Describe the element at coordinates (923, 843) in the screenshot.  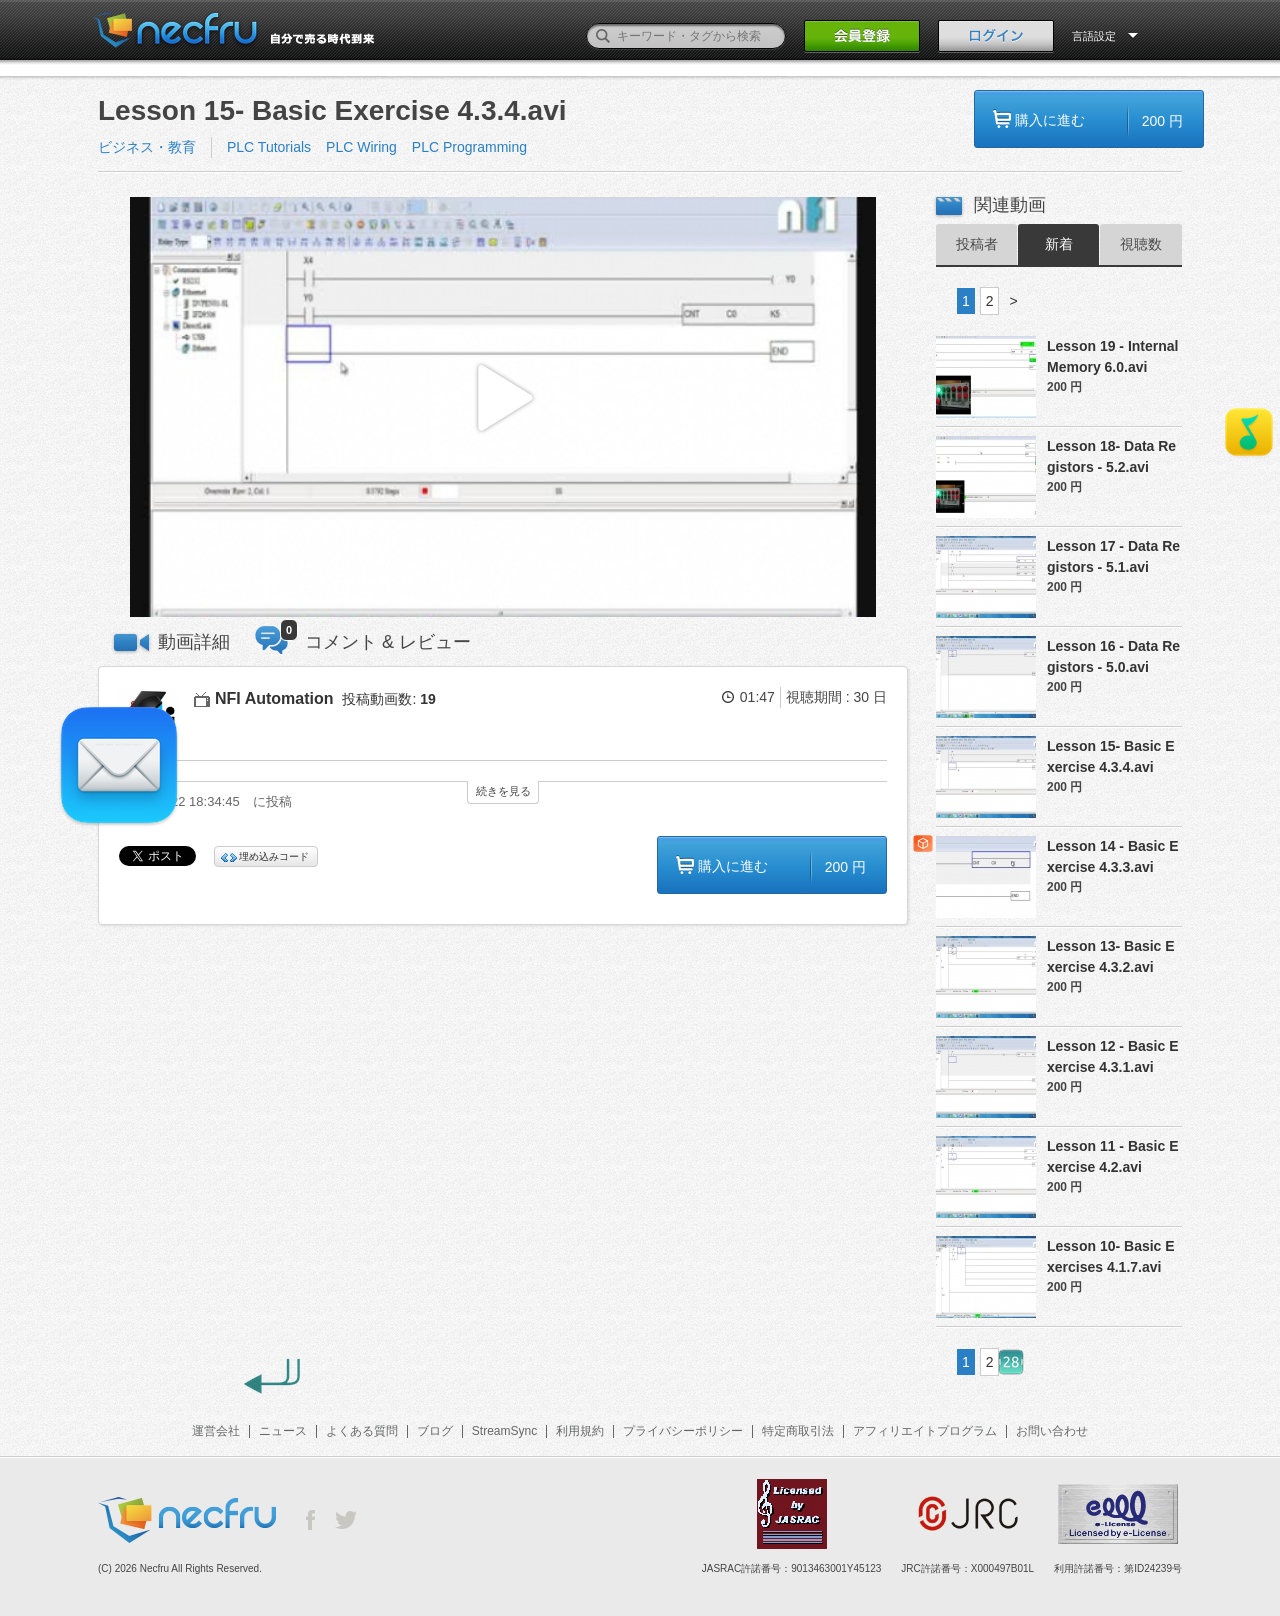
I see `open a 3D model file` at that location.